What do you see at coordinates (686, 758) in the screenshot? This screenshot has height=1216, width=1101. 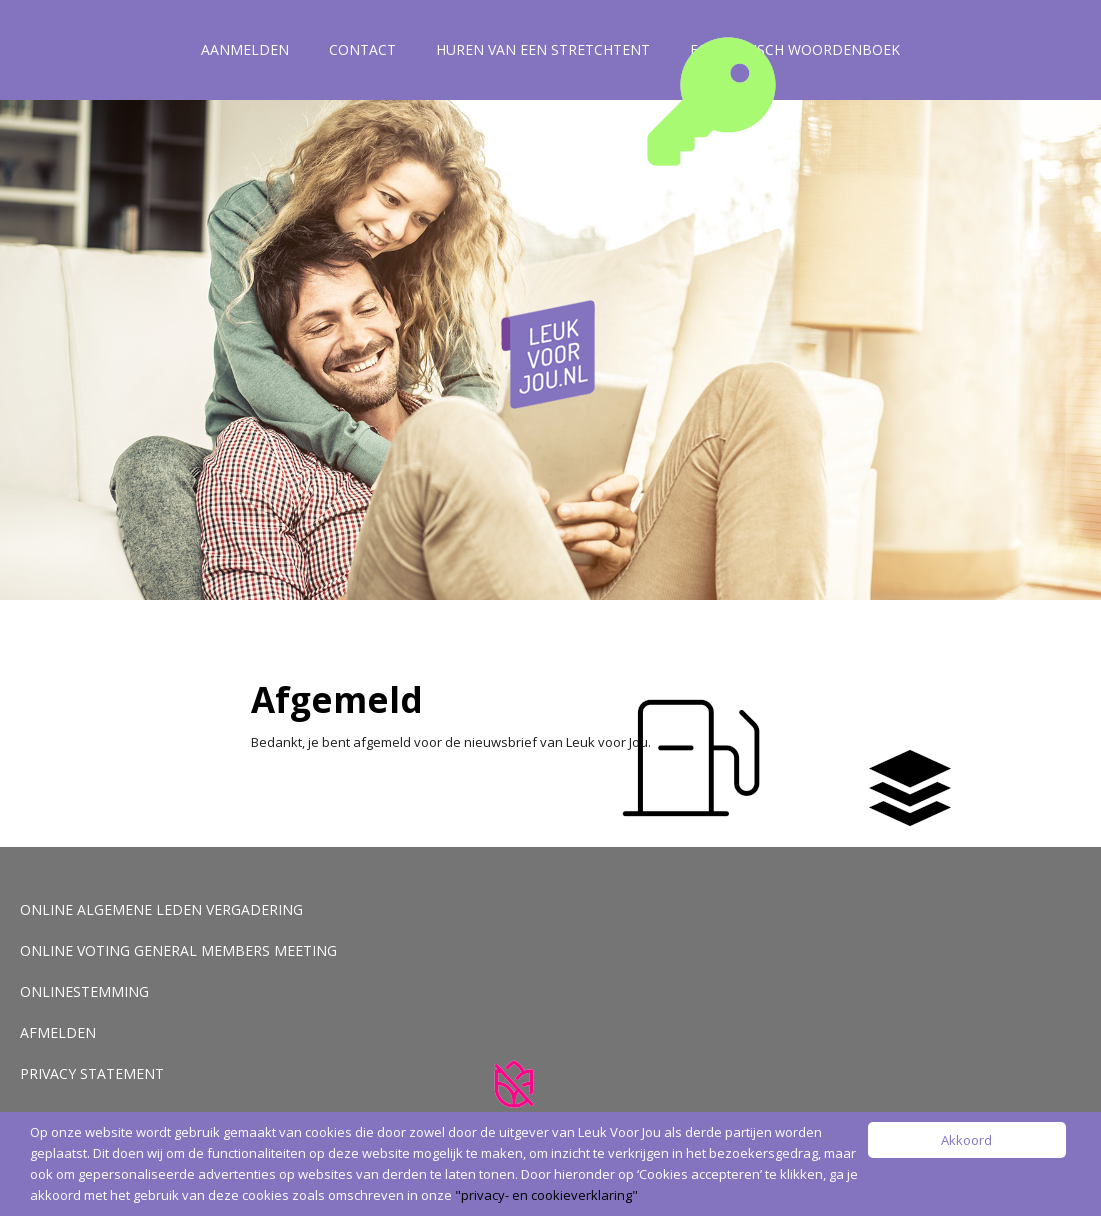 I see `find nearby gas stations` at bounding box center [686, 758].